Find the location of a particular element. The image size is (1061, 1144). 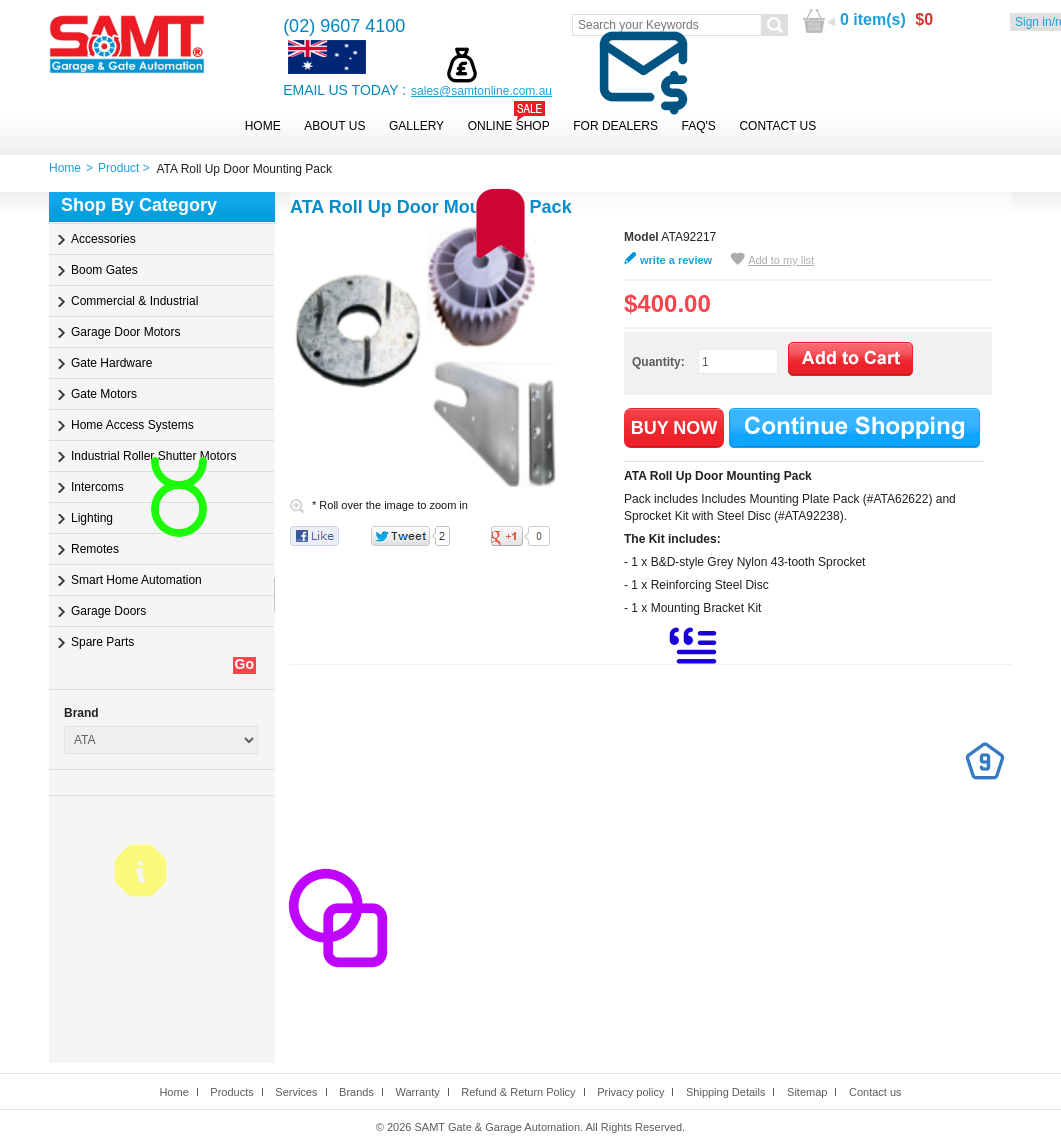

view payment or invoice emails is located at coordinates (643, 66).